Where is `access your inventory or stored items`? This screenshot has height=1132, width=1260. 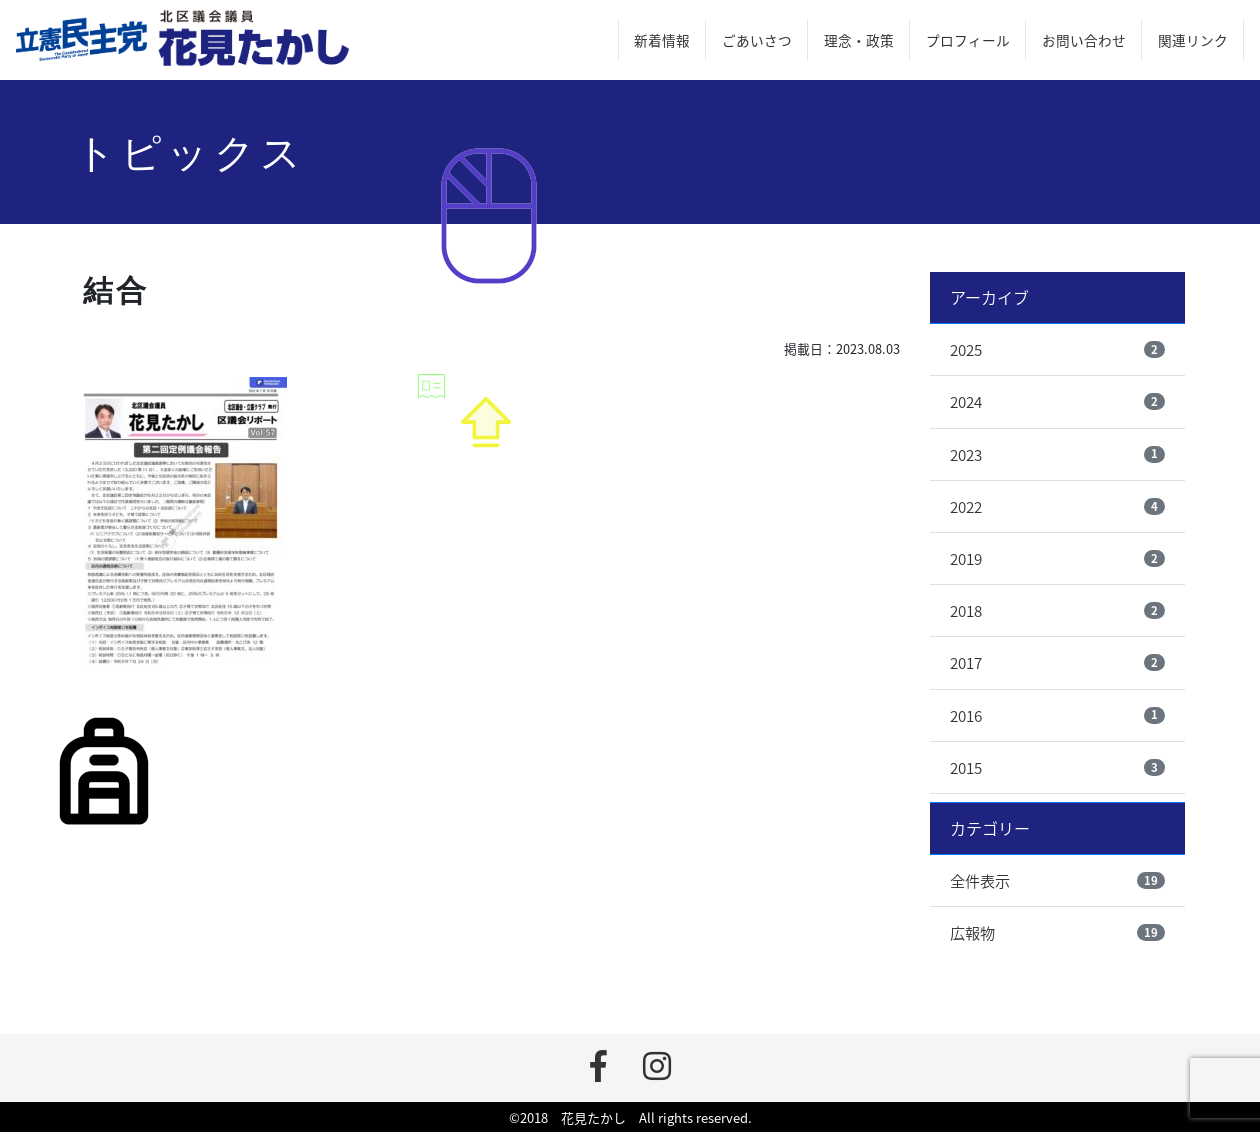
access your inventory or stored items is located at coordinates (104, 773).